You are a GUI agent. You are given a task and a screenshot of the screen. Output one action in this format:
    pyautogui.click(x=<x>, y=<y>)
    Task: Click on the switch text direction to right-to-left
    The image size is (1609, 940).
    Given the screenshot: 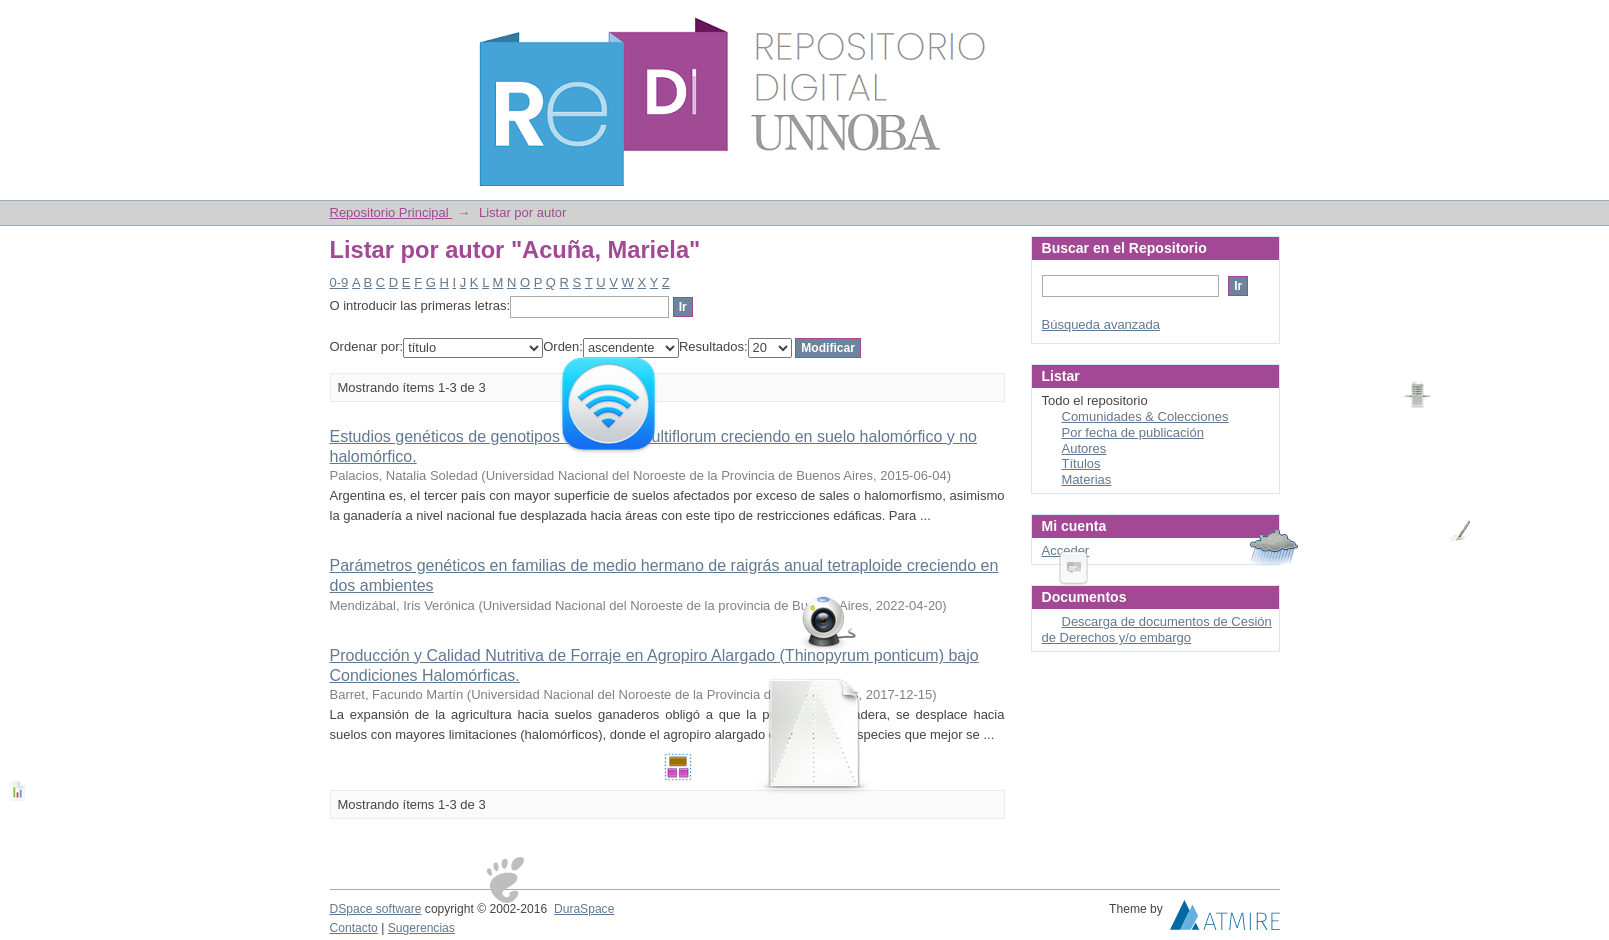 What is the action you would take?
    pyautogui.click(x=1460, y=531)
    